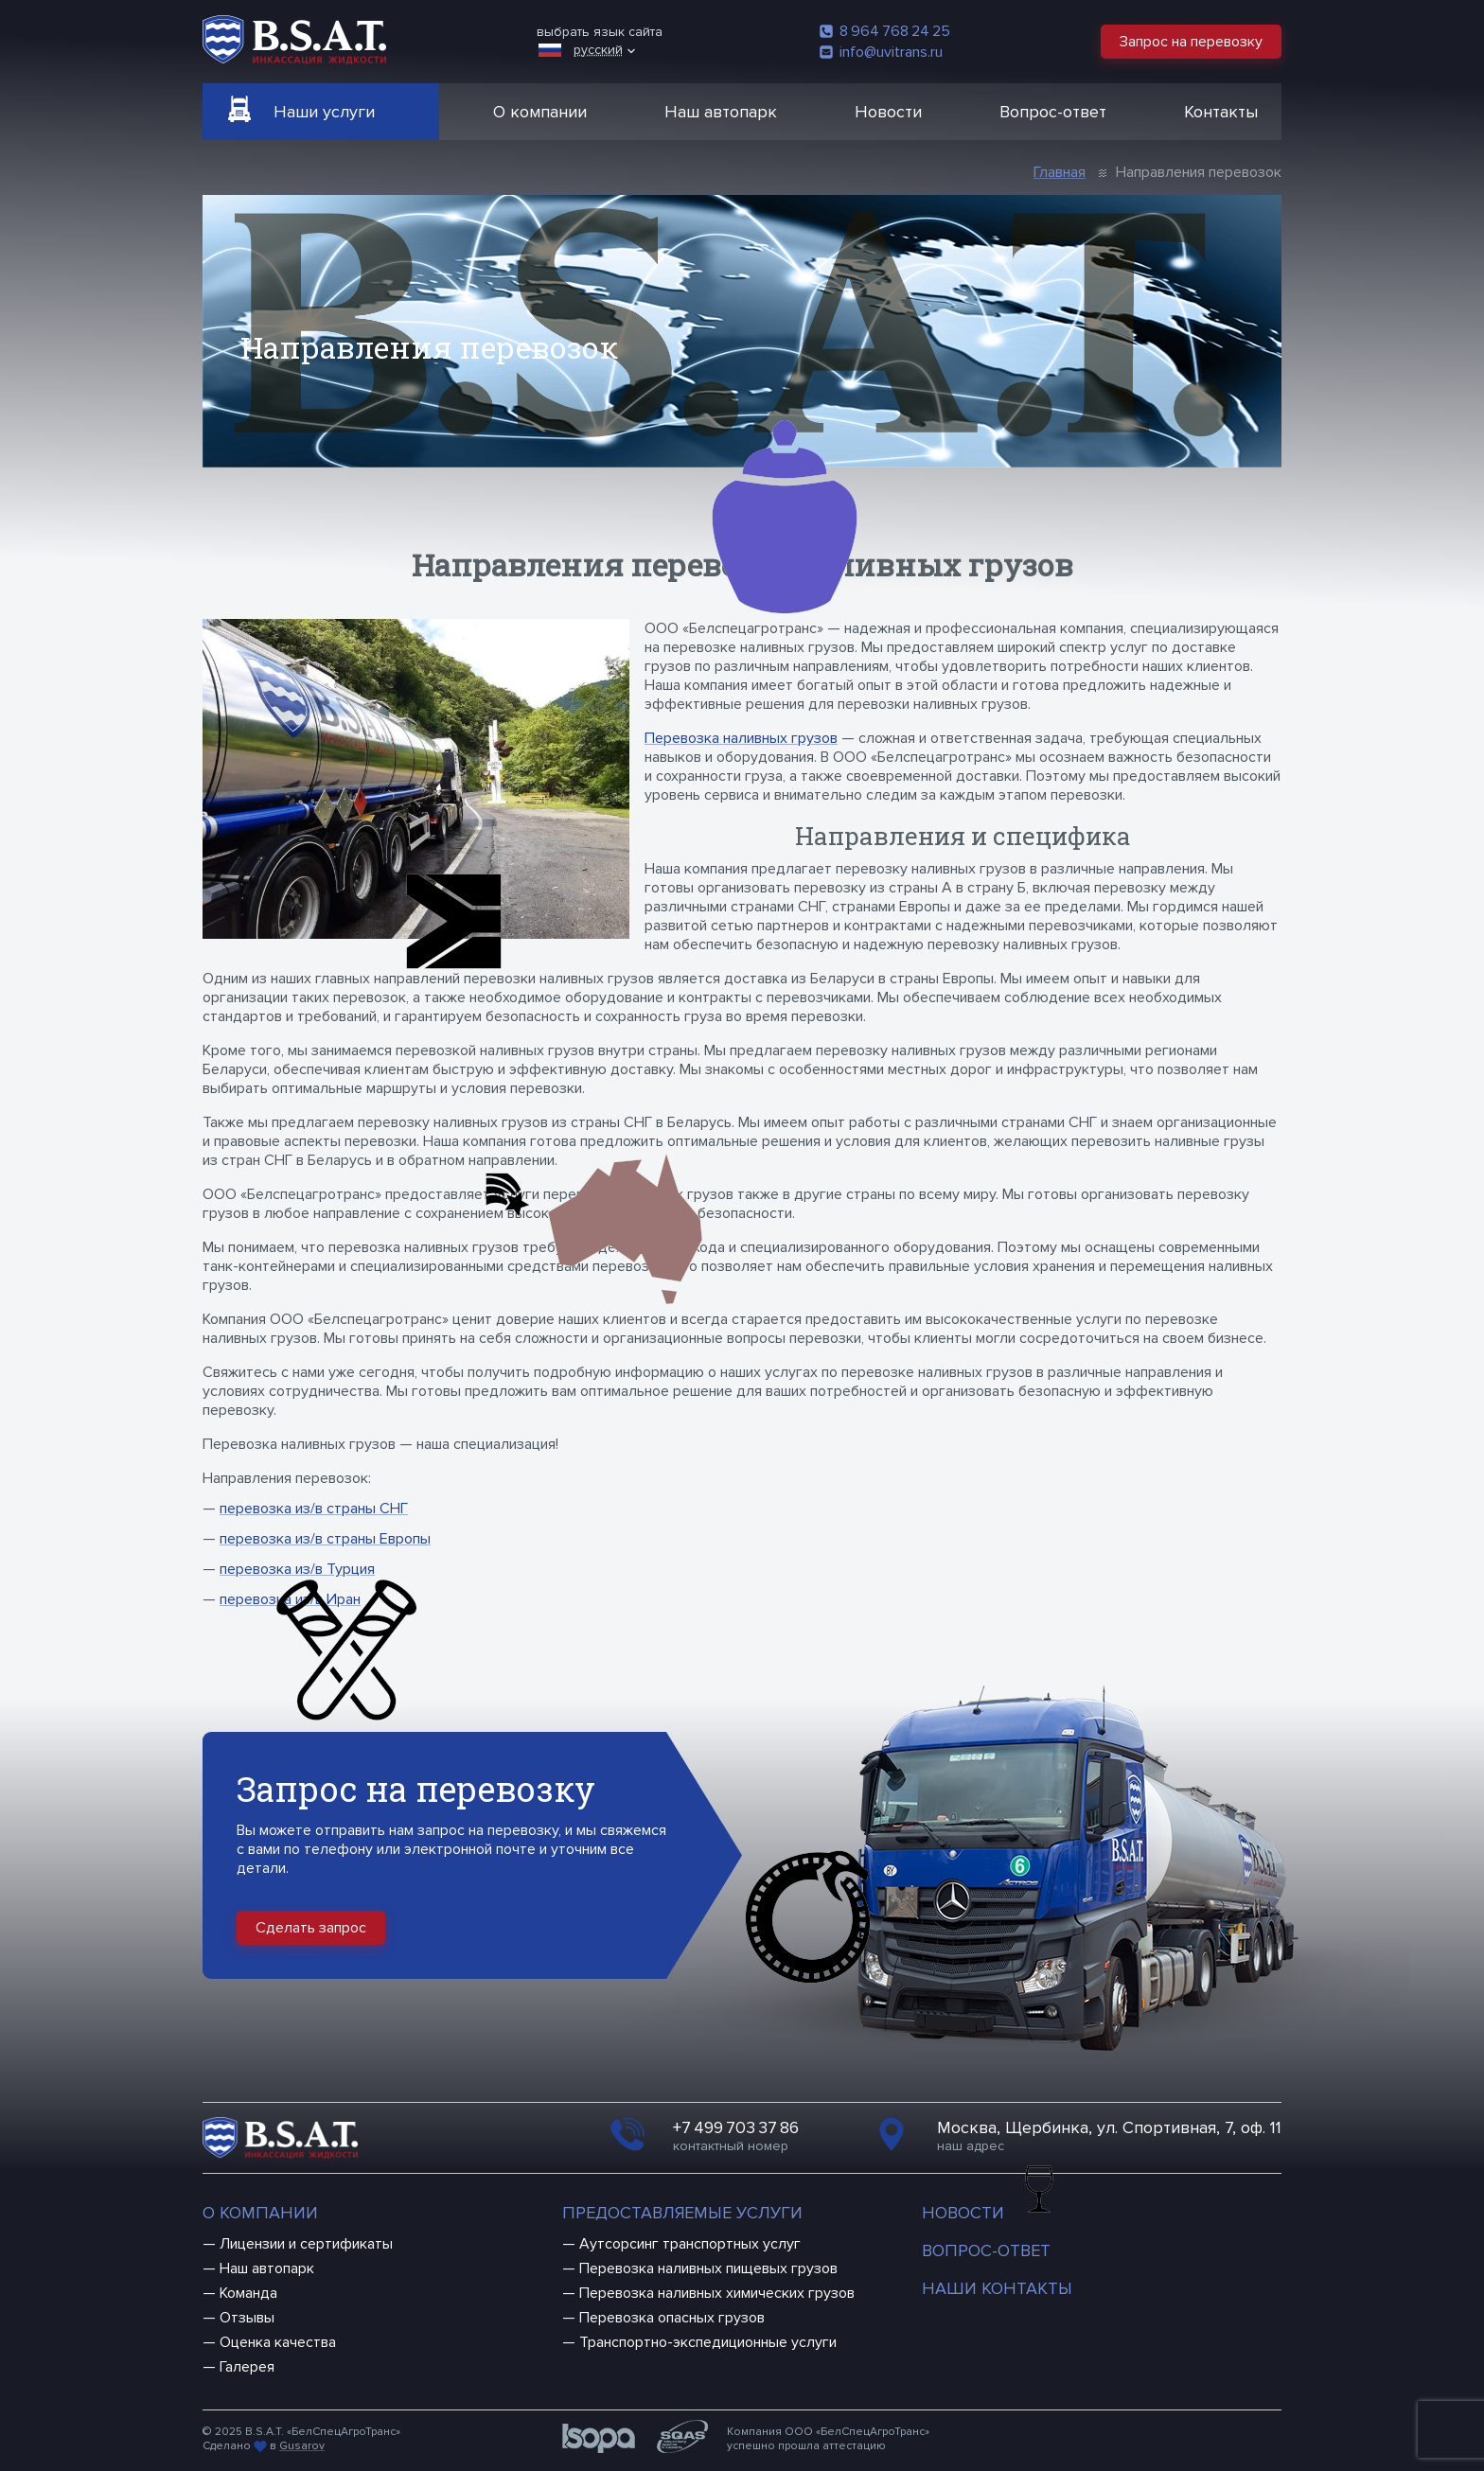  Describe the element at coordinates (509, 1196) in the screenshot. I see `indicates a special achievement or rare reward` at that location.